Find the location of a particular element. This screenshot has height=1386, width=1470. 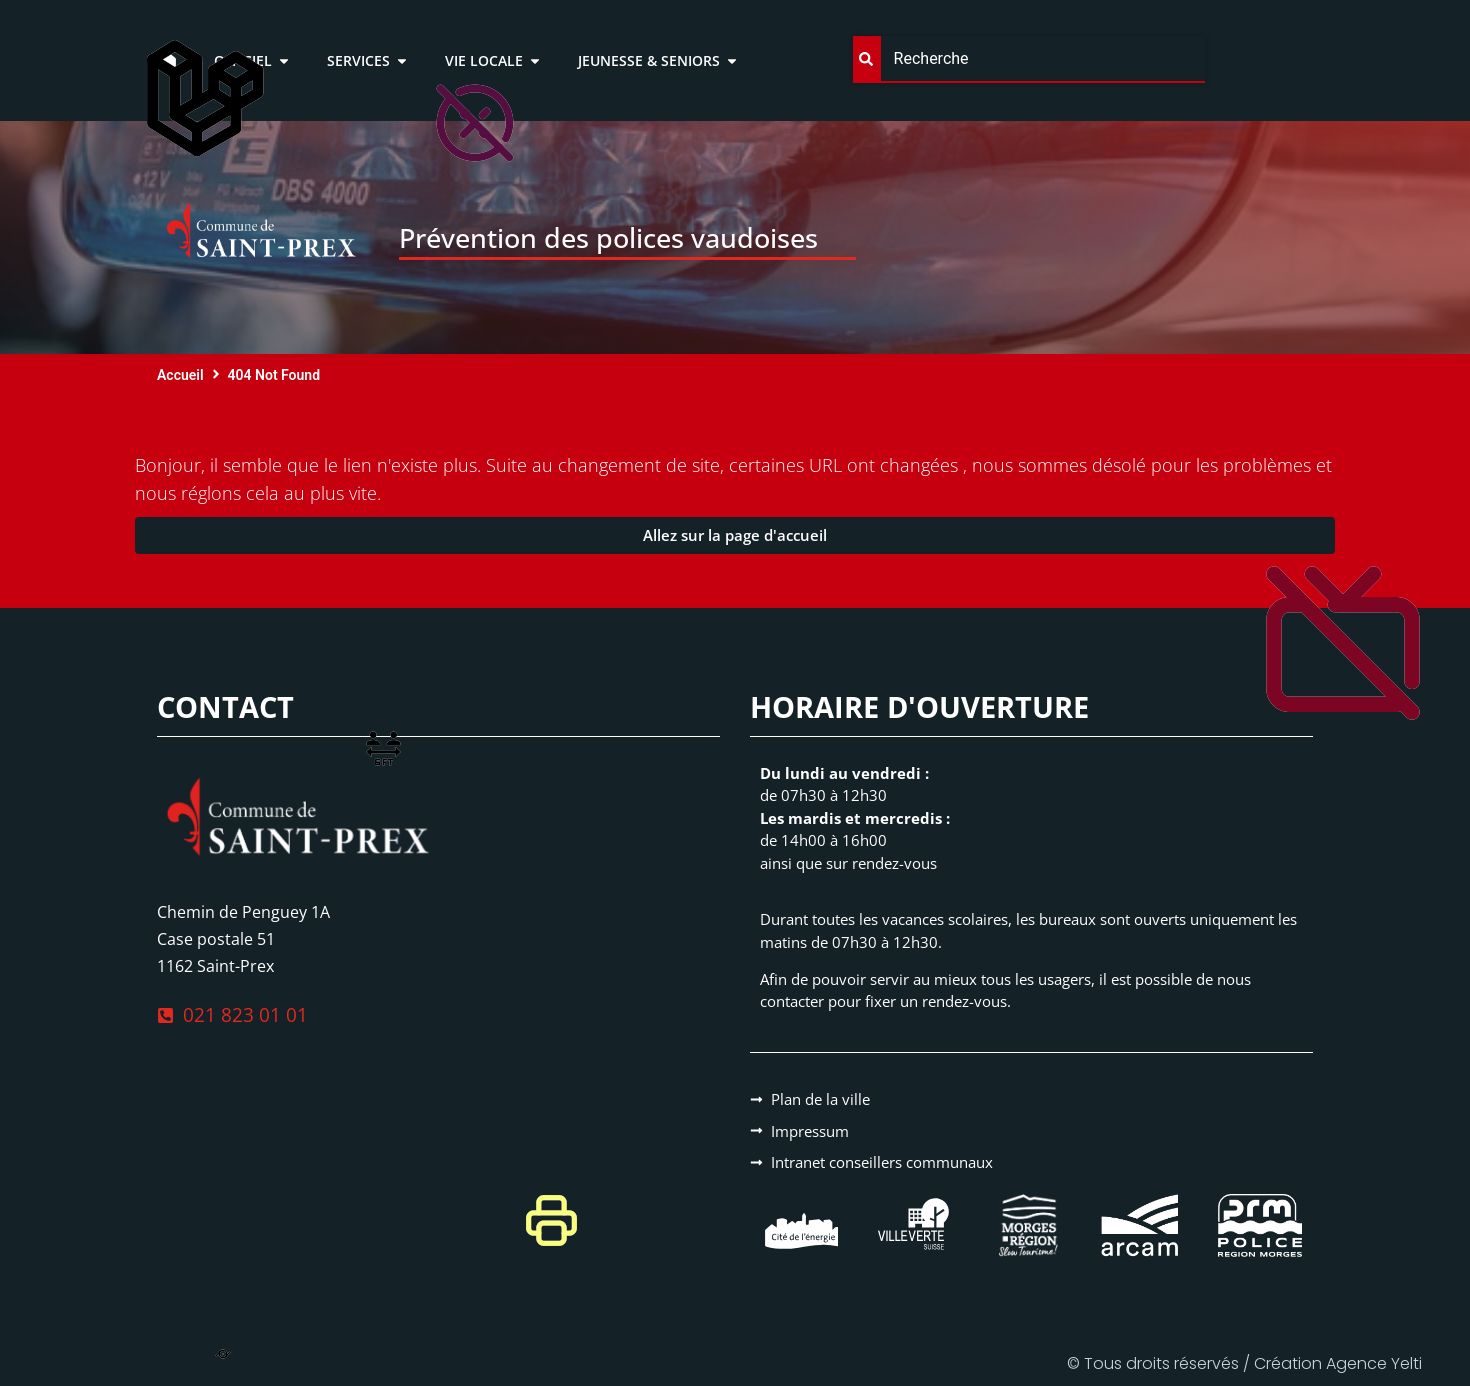

Laravel framework branding or integration is located at coordinates (202, 95).